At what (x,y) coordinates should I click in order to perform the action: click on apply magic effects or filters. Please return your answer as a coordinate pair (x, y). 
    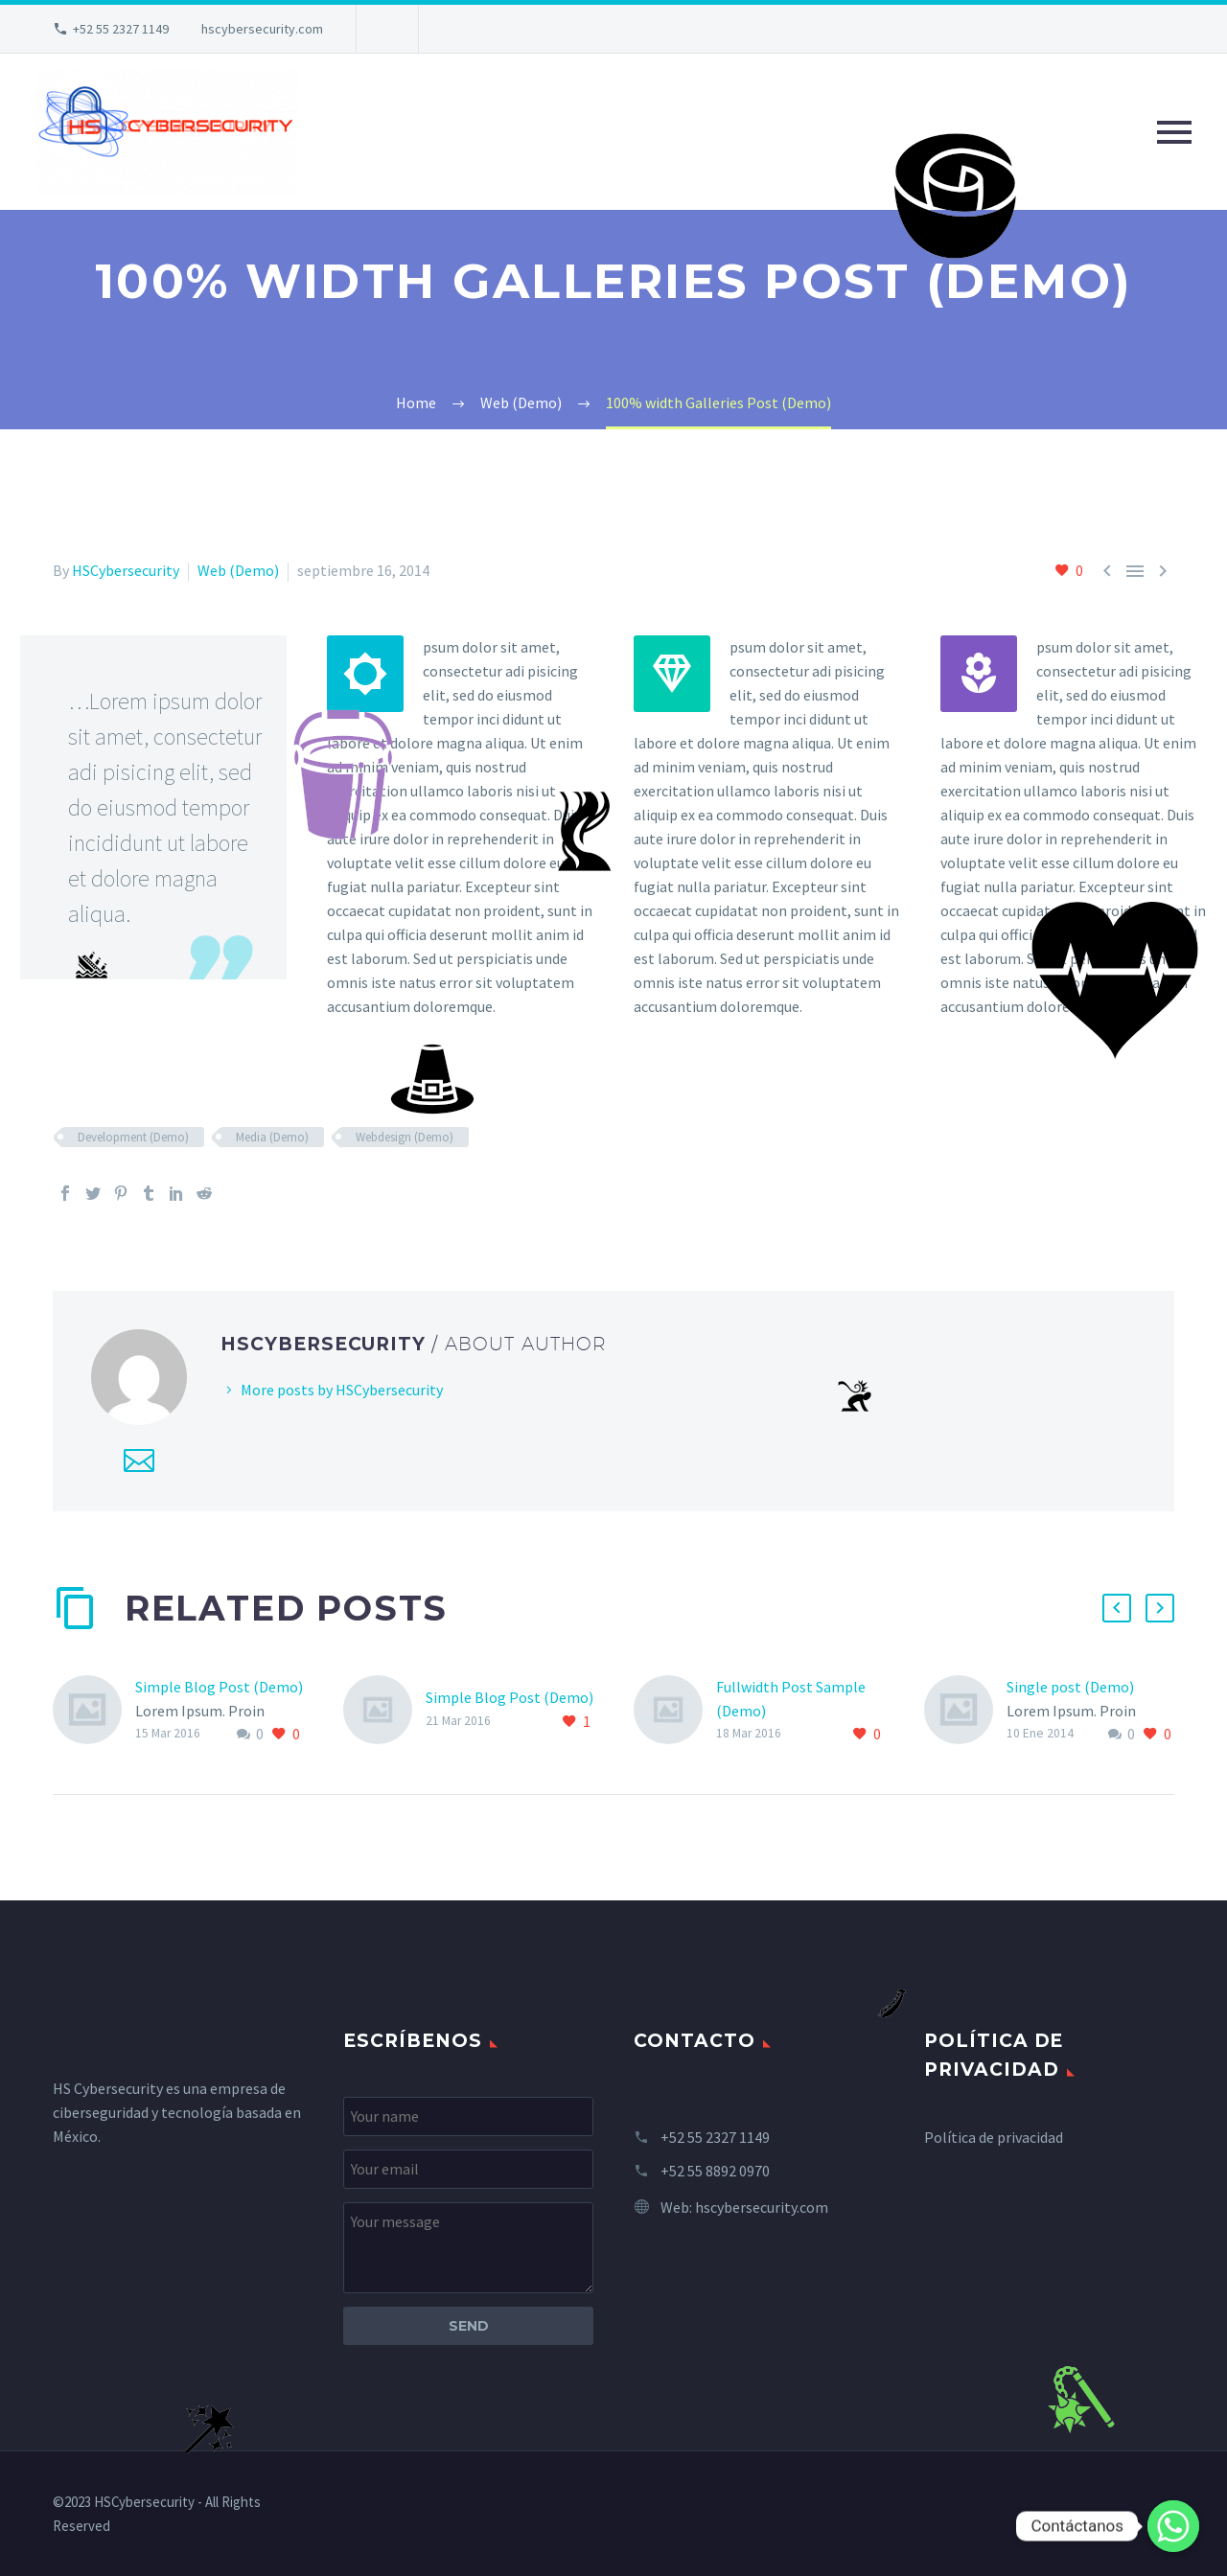
    Looking at the image, I should click on (209, 2428).